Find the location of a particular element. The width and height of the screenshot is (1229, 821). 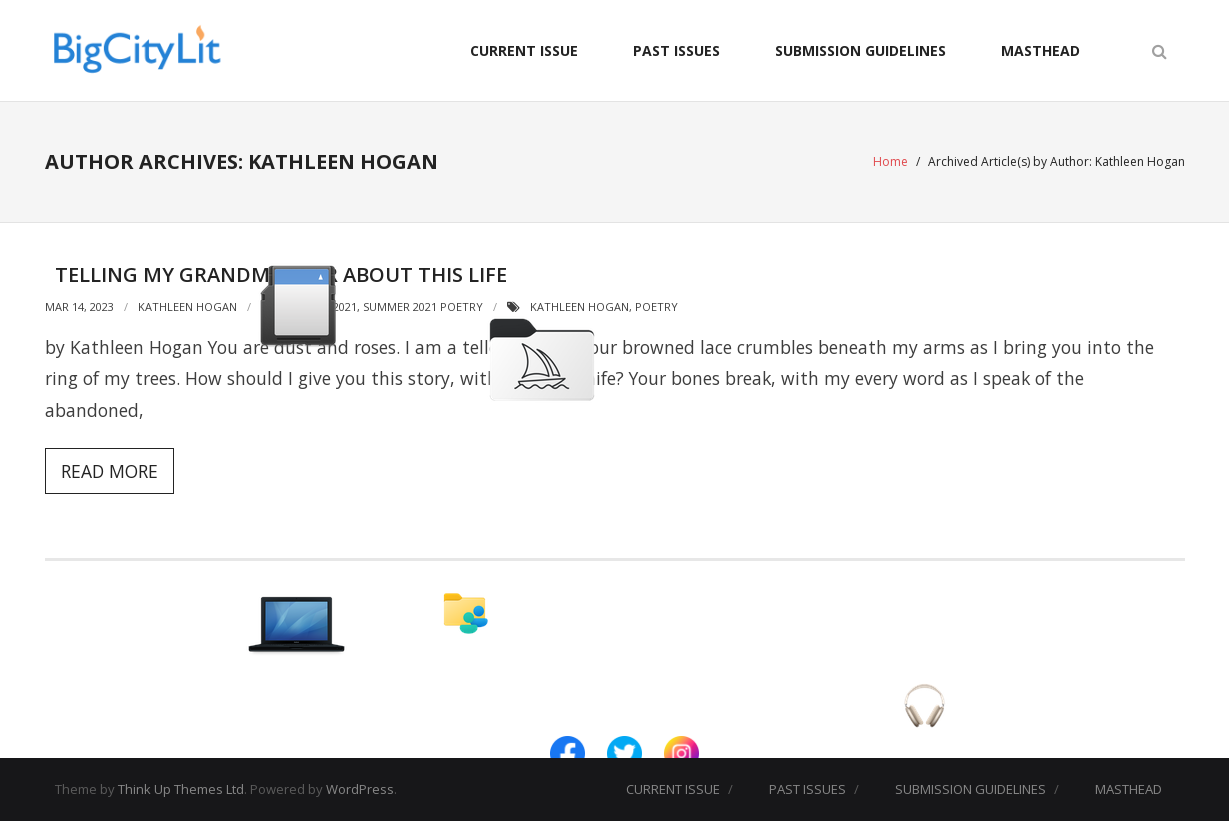

apple airpods max headphones is located at coordinates (924, 705).